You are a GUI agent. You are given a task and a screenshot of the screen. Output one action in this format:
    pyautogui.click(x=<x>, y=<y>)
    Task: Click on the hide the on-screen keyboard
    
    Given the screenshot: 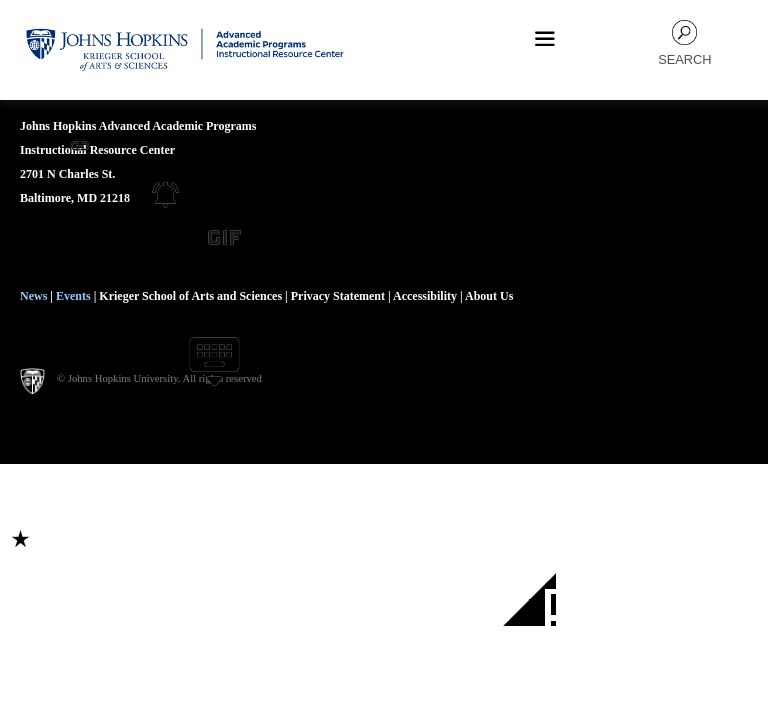 What is the action you would take?
    pyautogui.click(x=214, y=359)
    